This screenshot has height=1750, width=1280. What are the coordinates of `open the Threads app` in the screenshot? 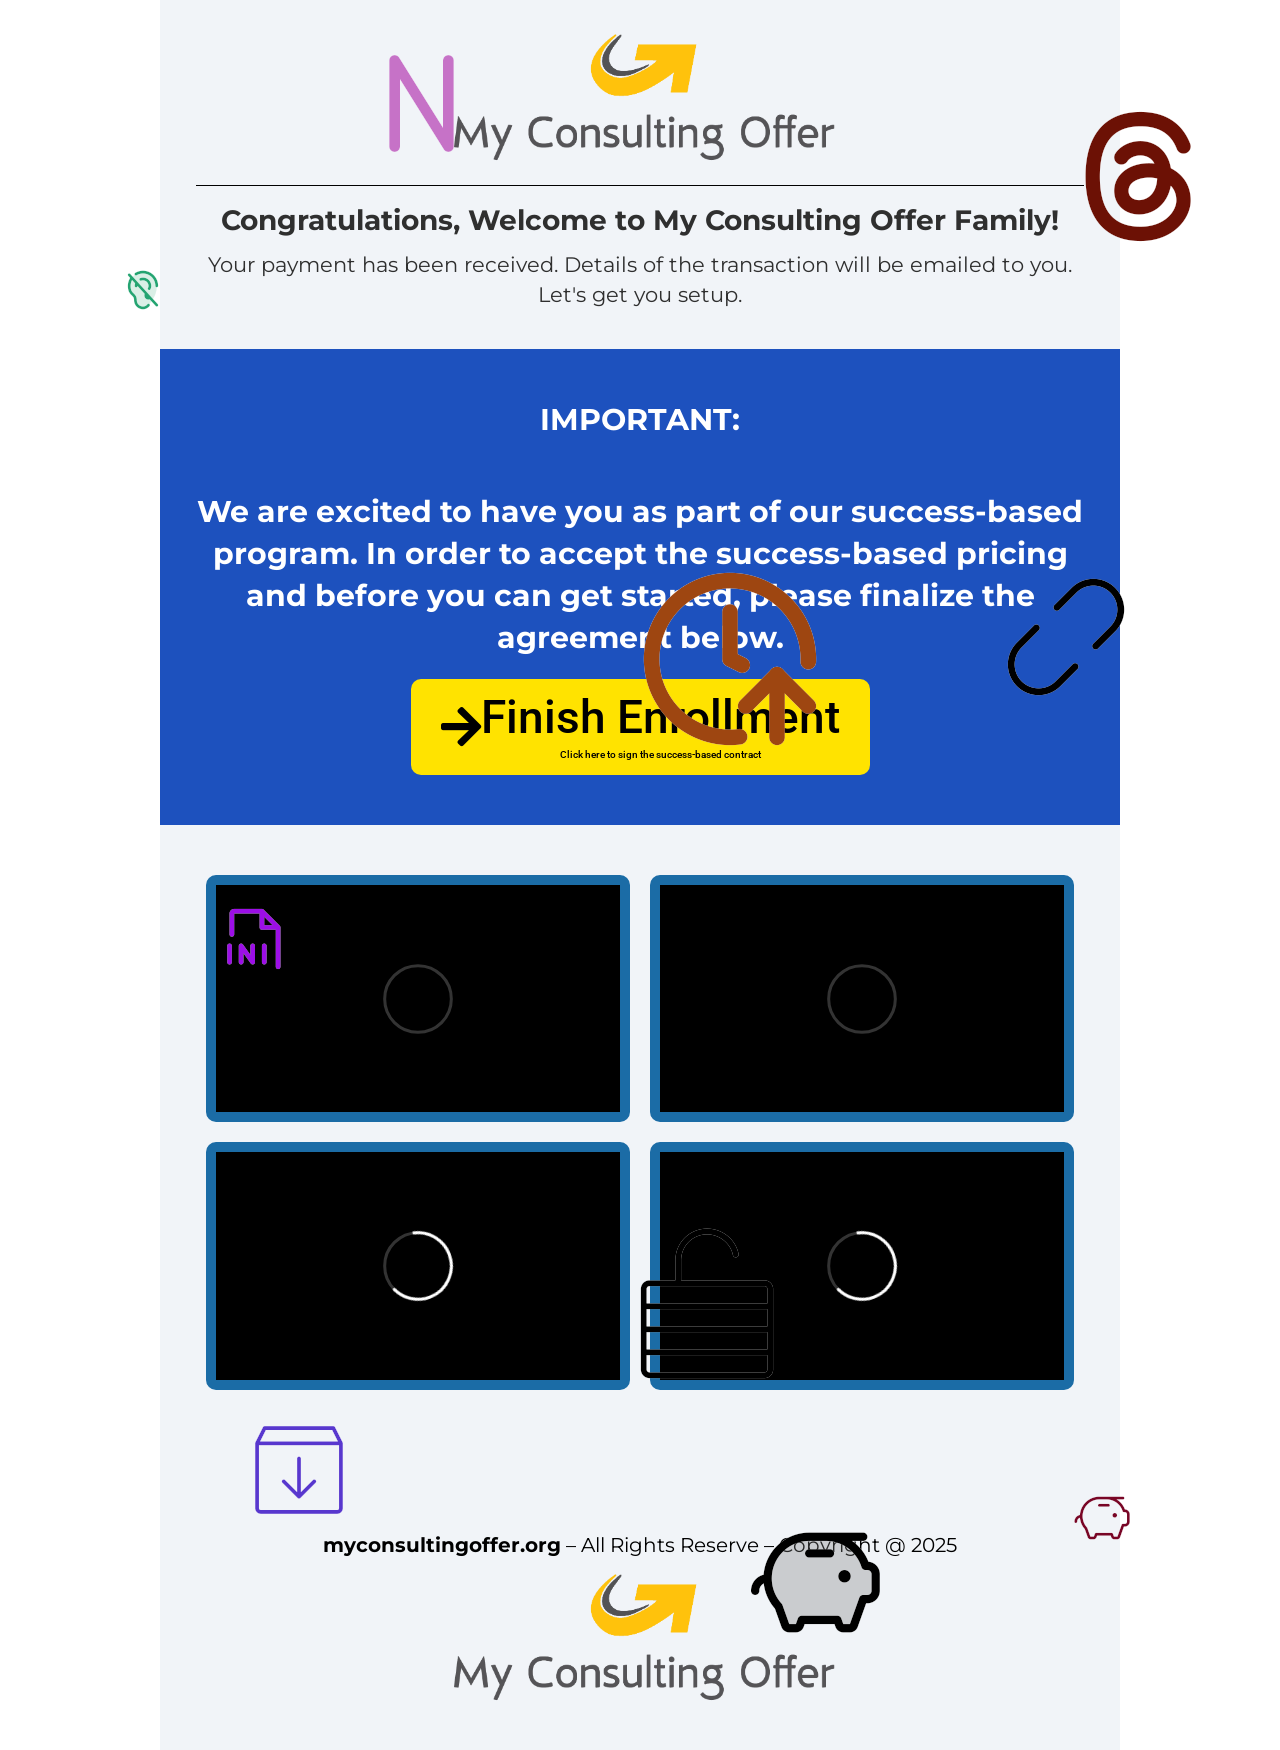 It's located at (1140, 176).